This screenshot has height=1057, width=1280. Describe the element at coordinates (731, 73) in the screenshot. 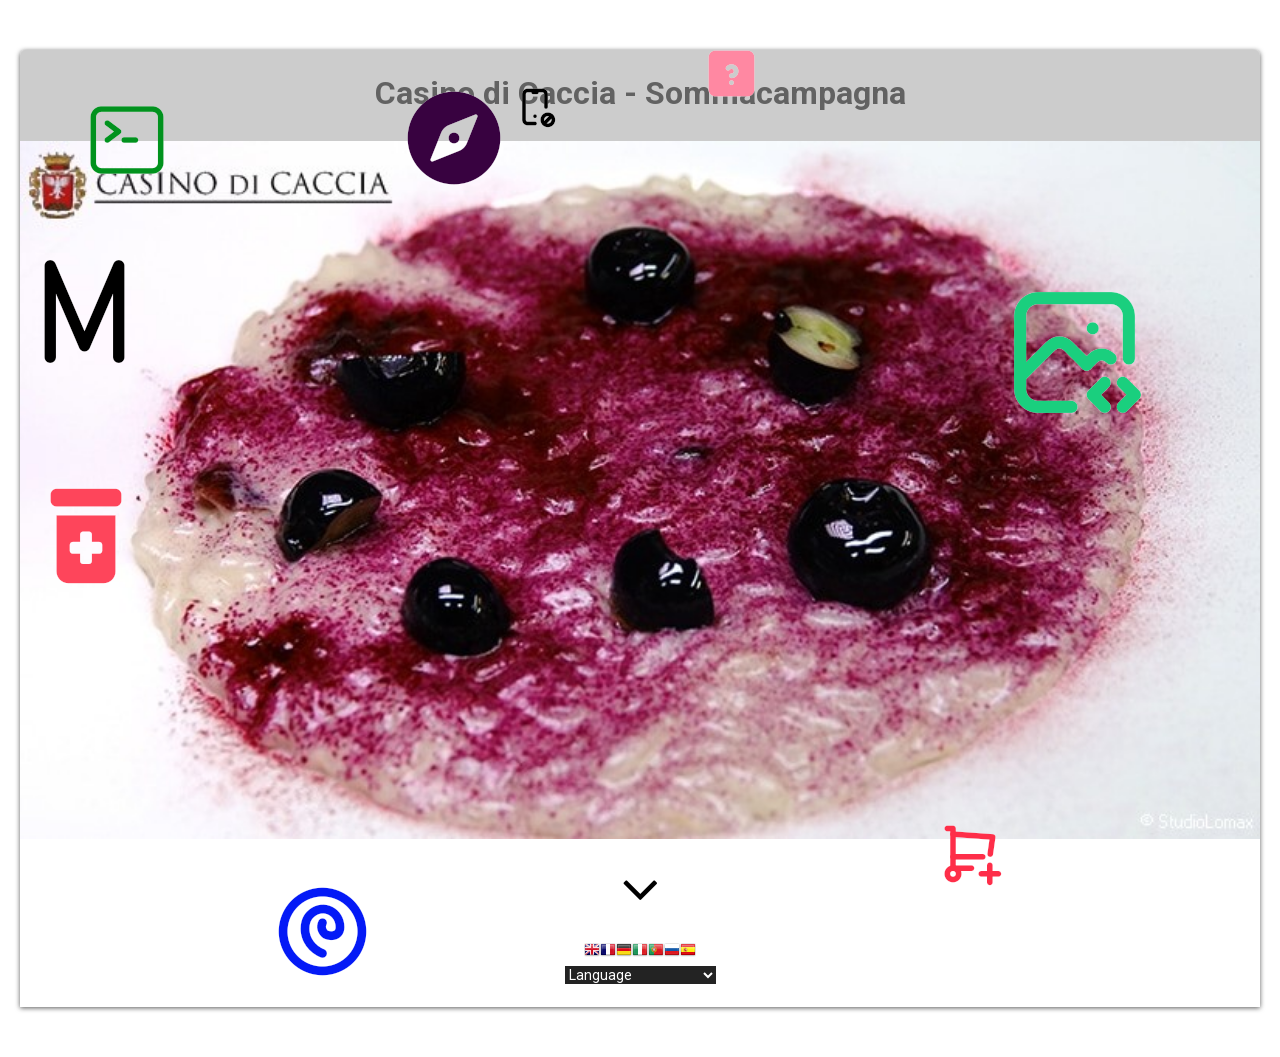

I see `access help or support` at that location.